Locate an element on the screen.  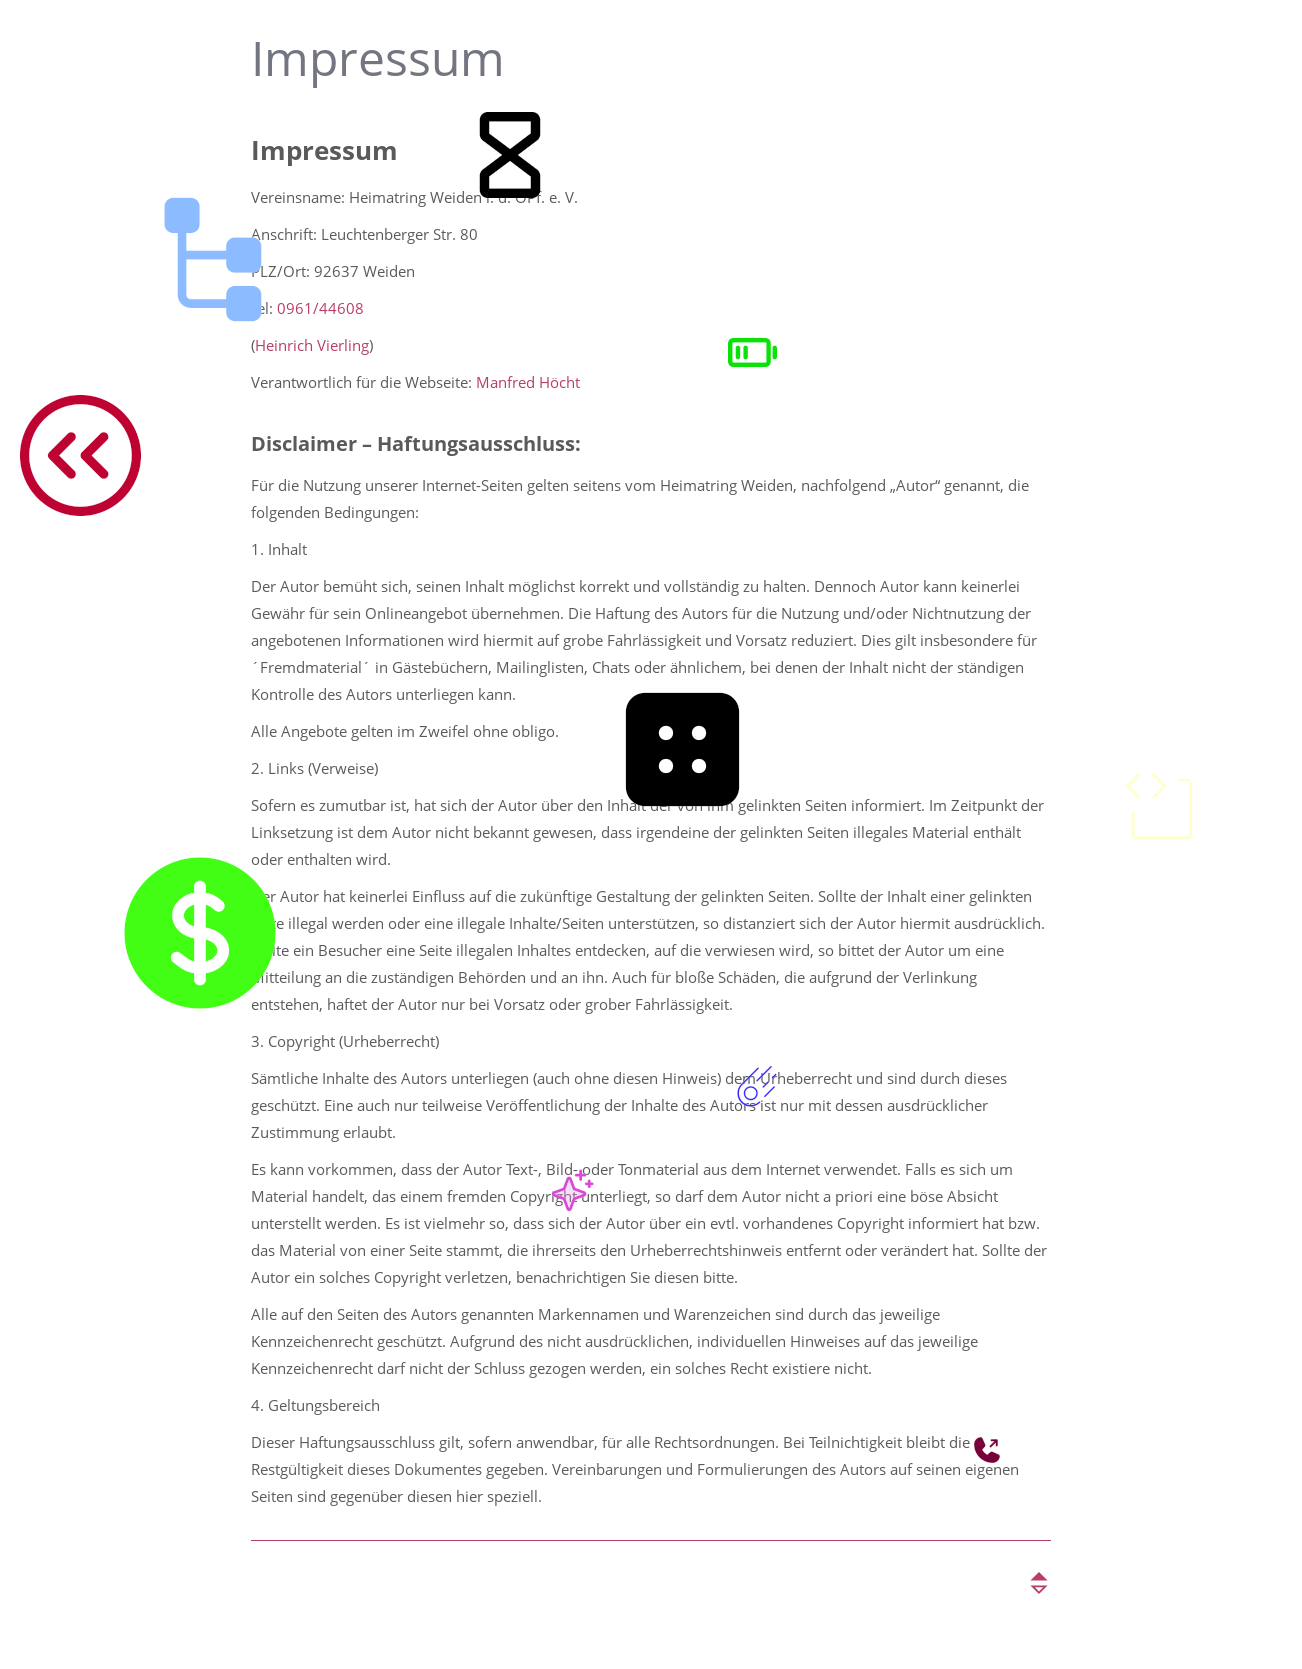
indicates medium battery level is located at coordinates (752, 352).